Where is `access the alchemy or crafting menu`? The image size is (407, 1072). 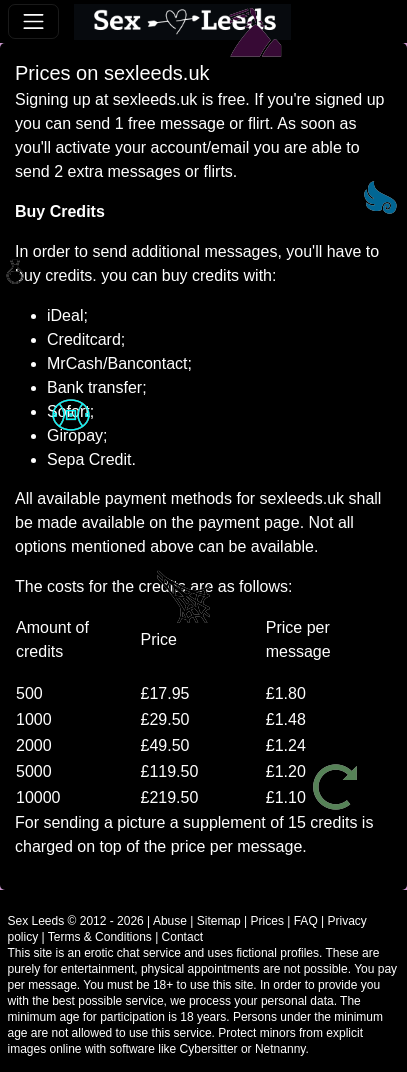
access the alchemy or crafting menu is located at coordinates (15, 272).